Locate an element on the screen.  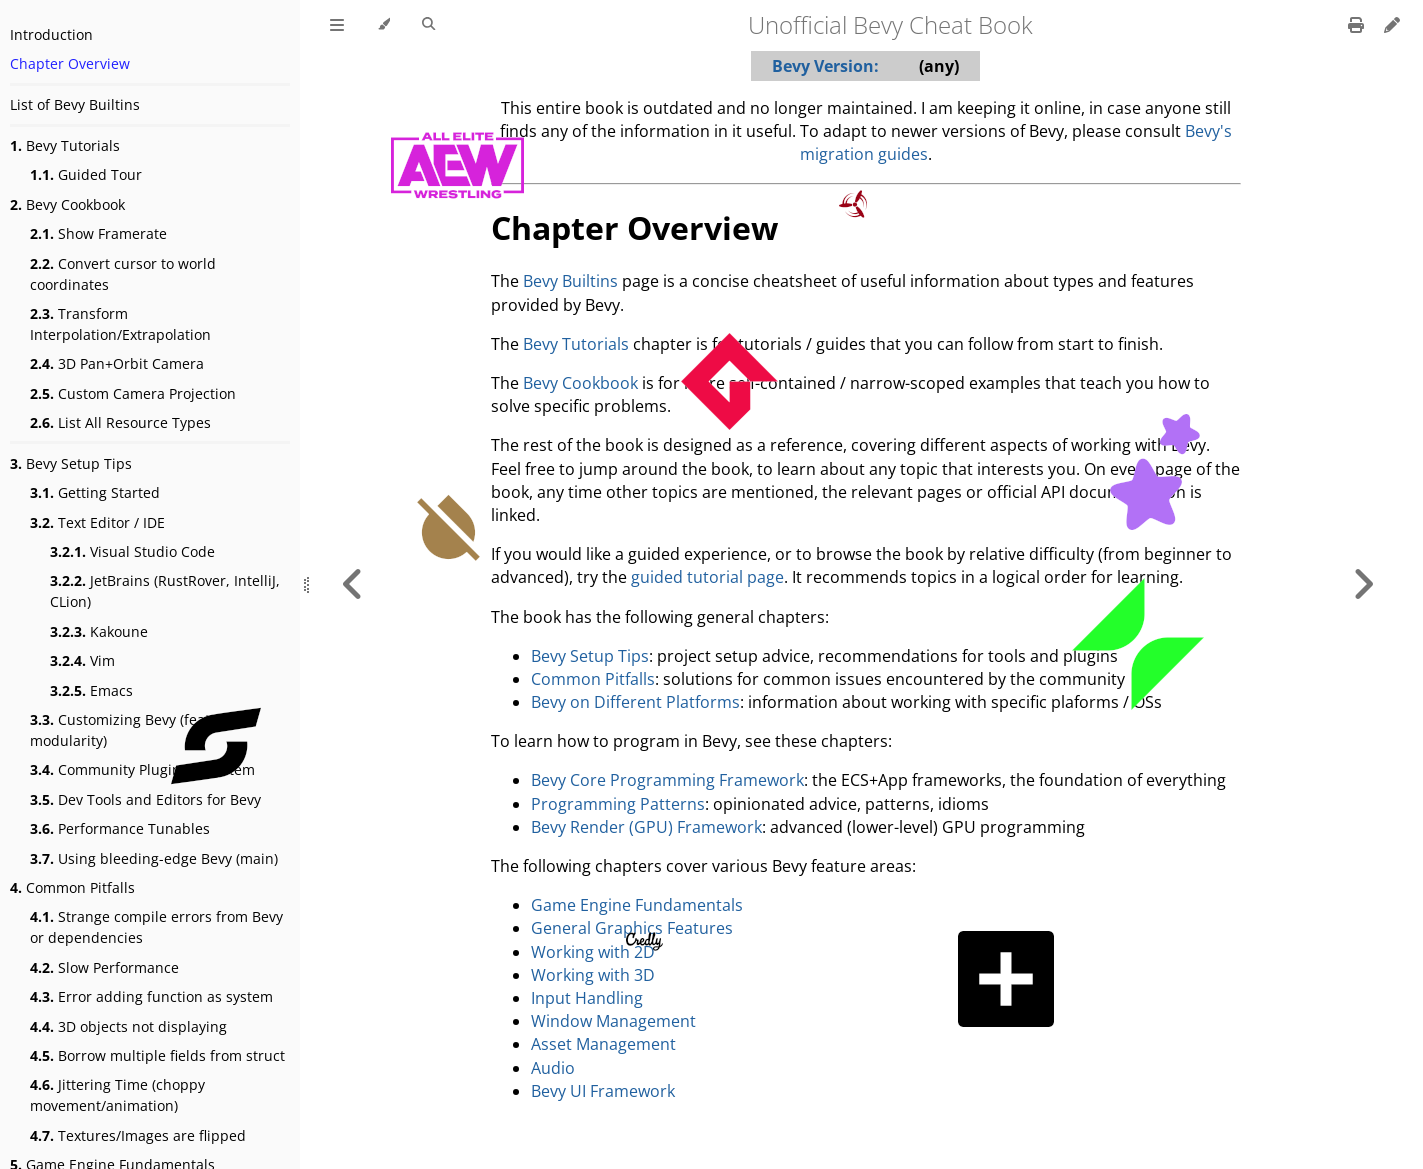
open Anki flashcard application is located at coordinates (1155, 472).